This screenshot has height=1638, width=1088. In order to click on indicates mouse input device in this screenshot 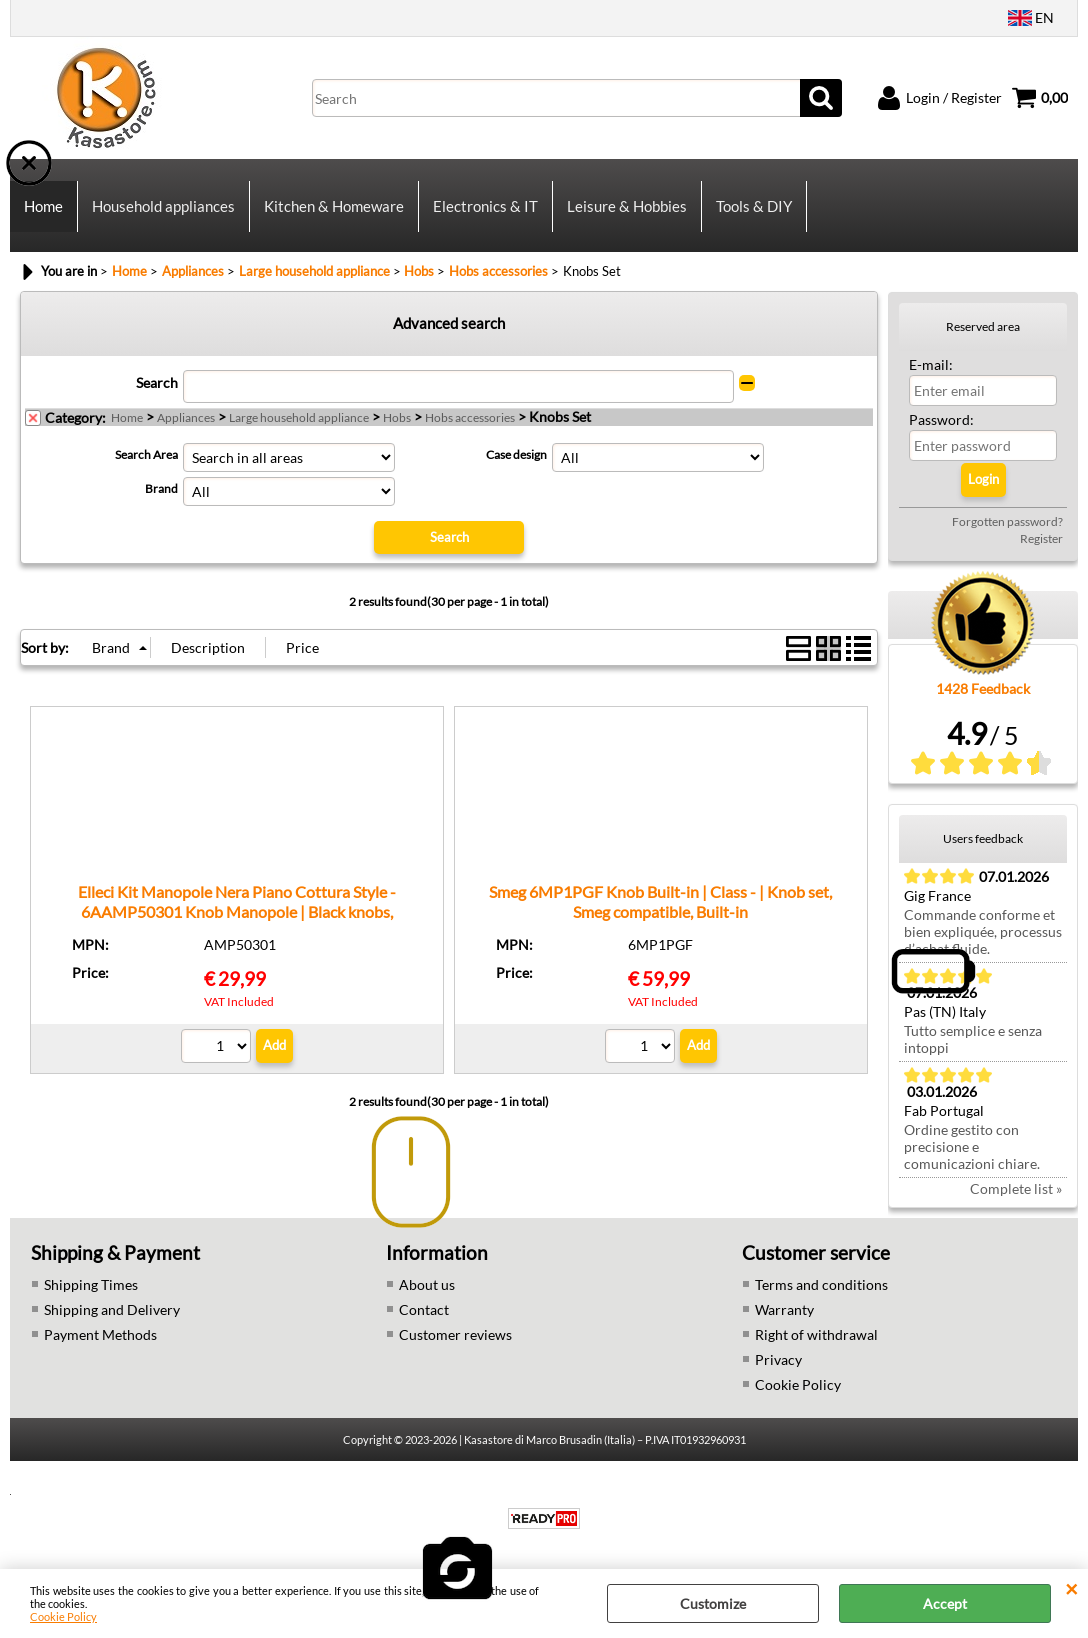, I will do `click(411, 1172)`.